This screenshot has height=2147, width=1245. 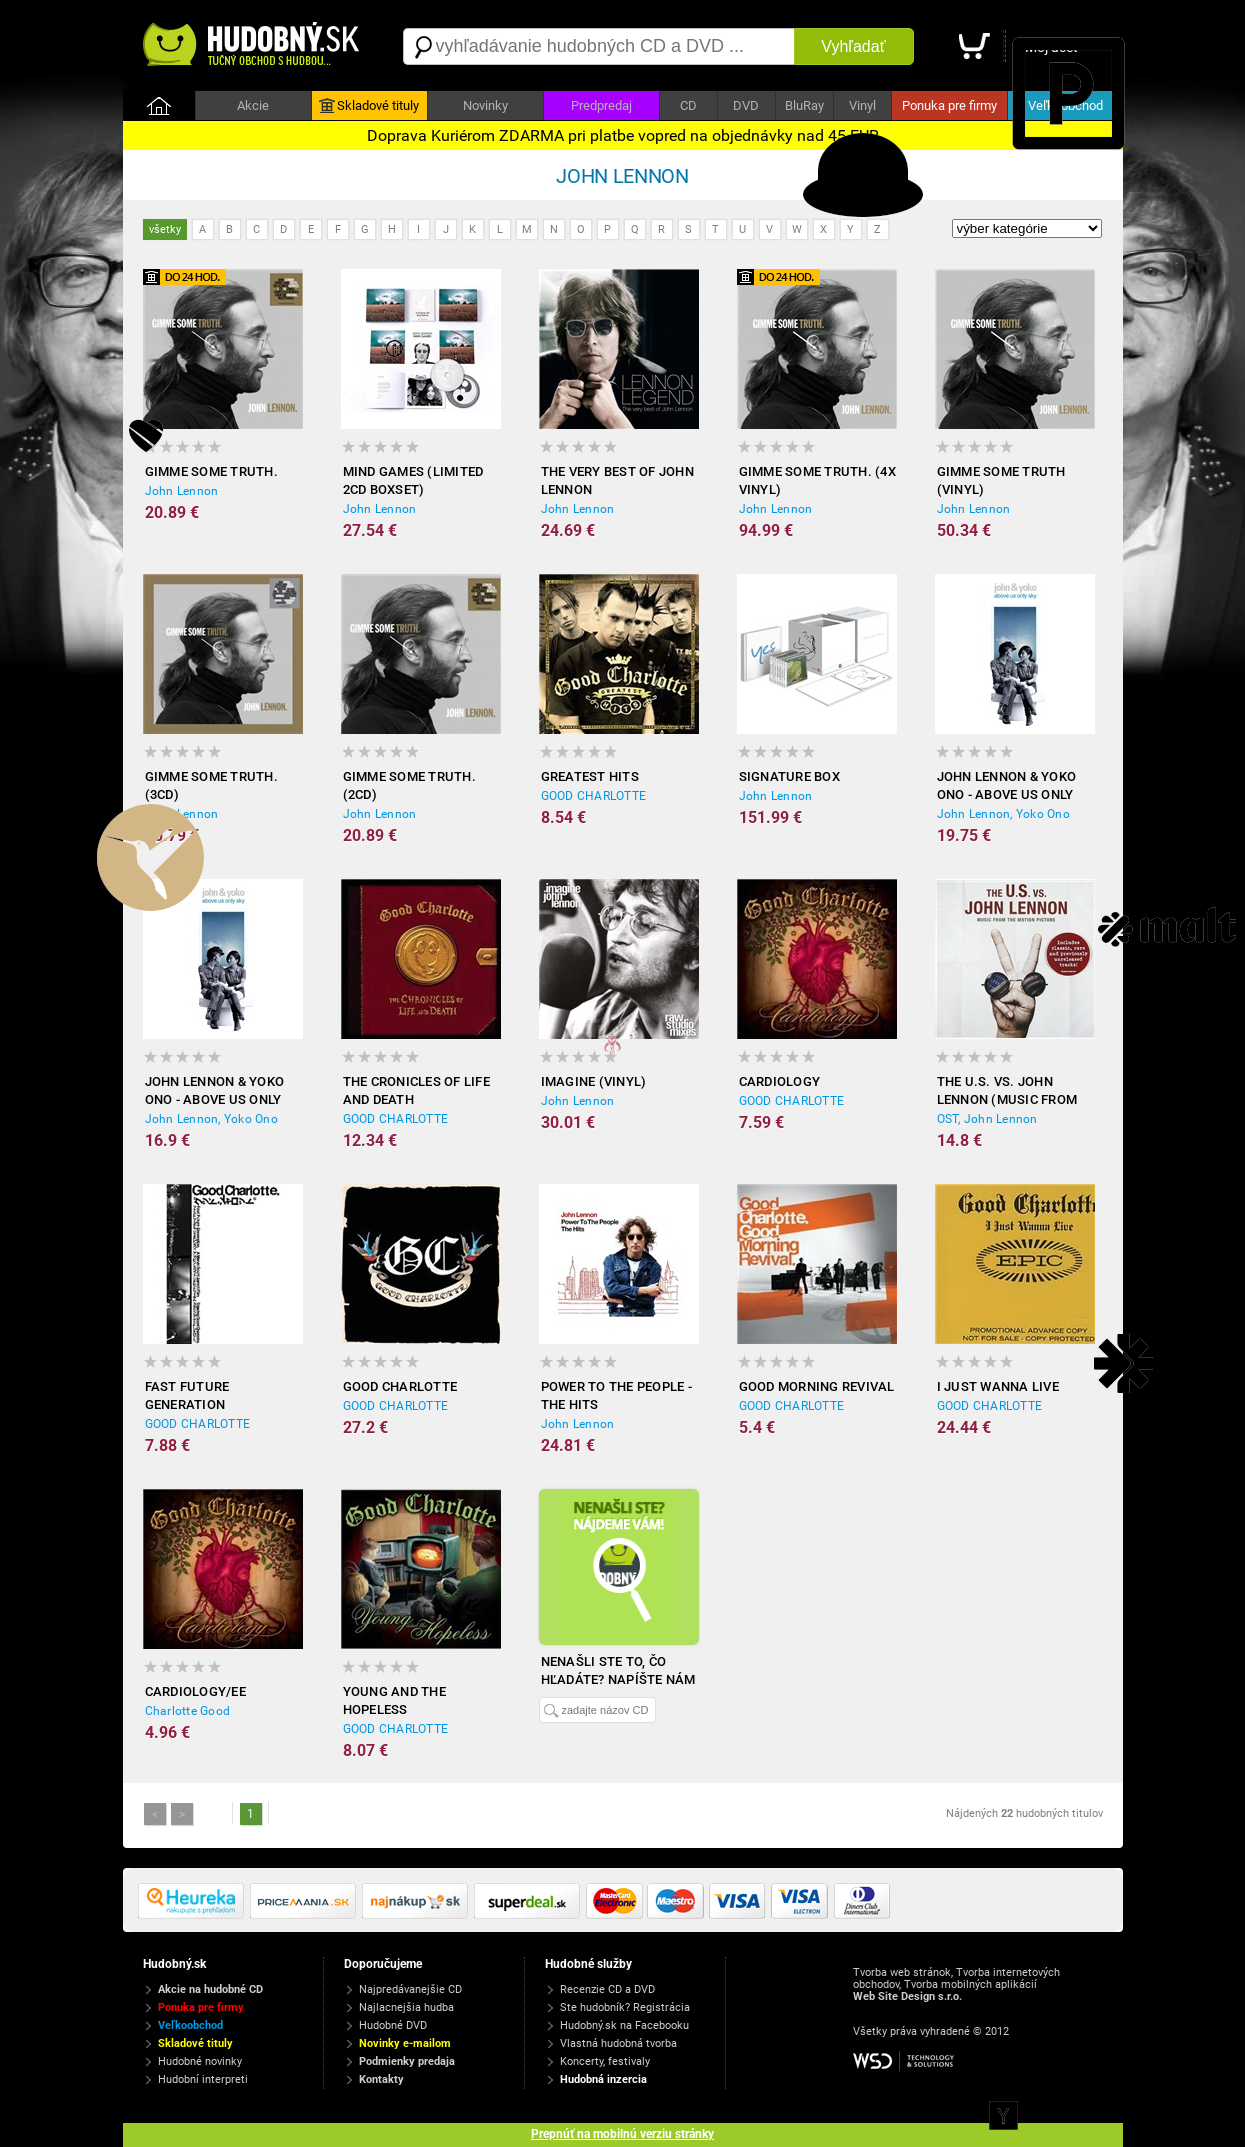 I want to click on InterBase database software logo, so click(x=150, y=857).